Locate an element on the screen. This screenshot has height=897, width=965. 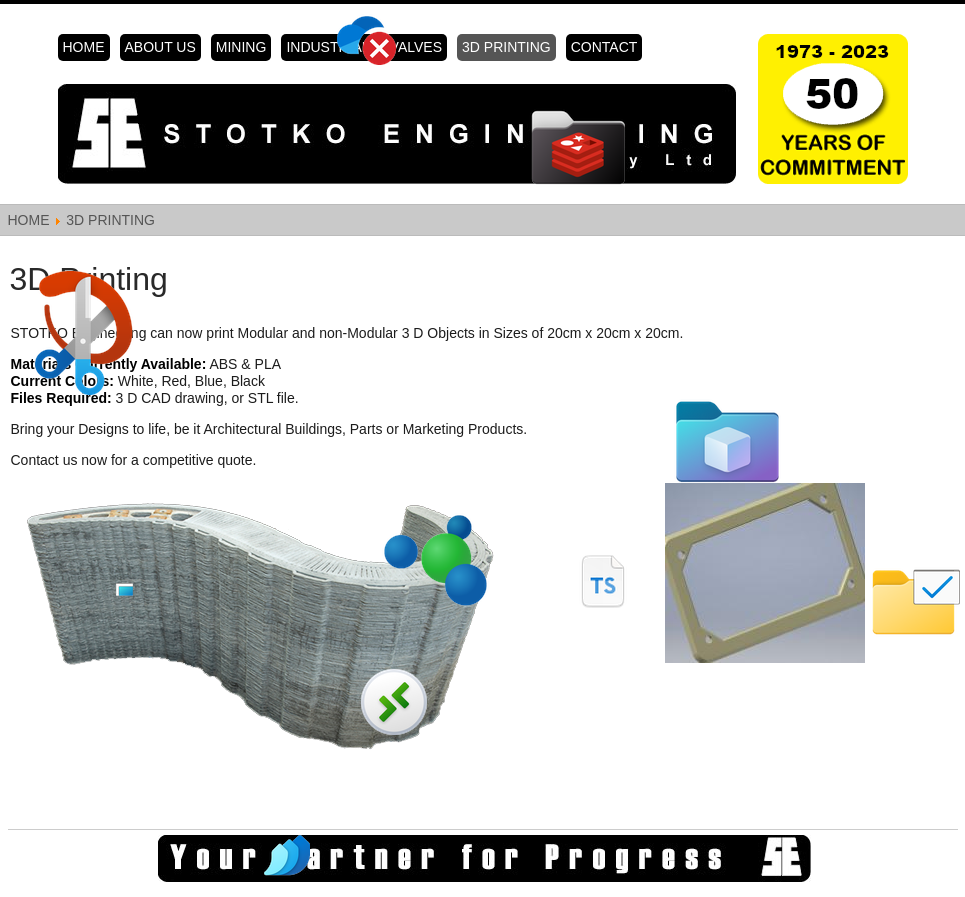
open snip & sketch to capture a screenshot is located at coordinates (83, 333).